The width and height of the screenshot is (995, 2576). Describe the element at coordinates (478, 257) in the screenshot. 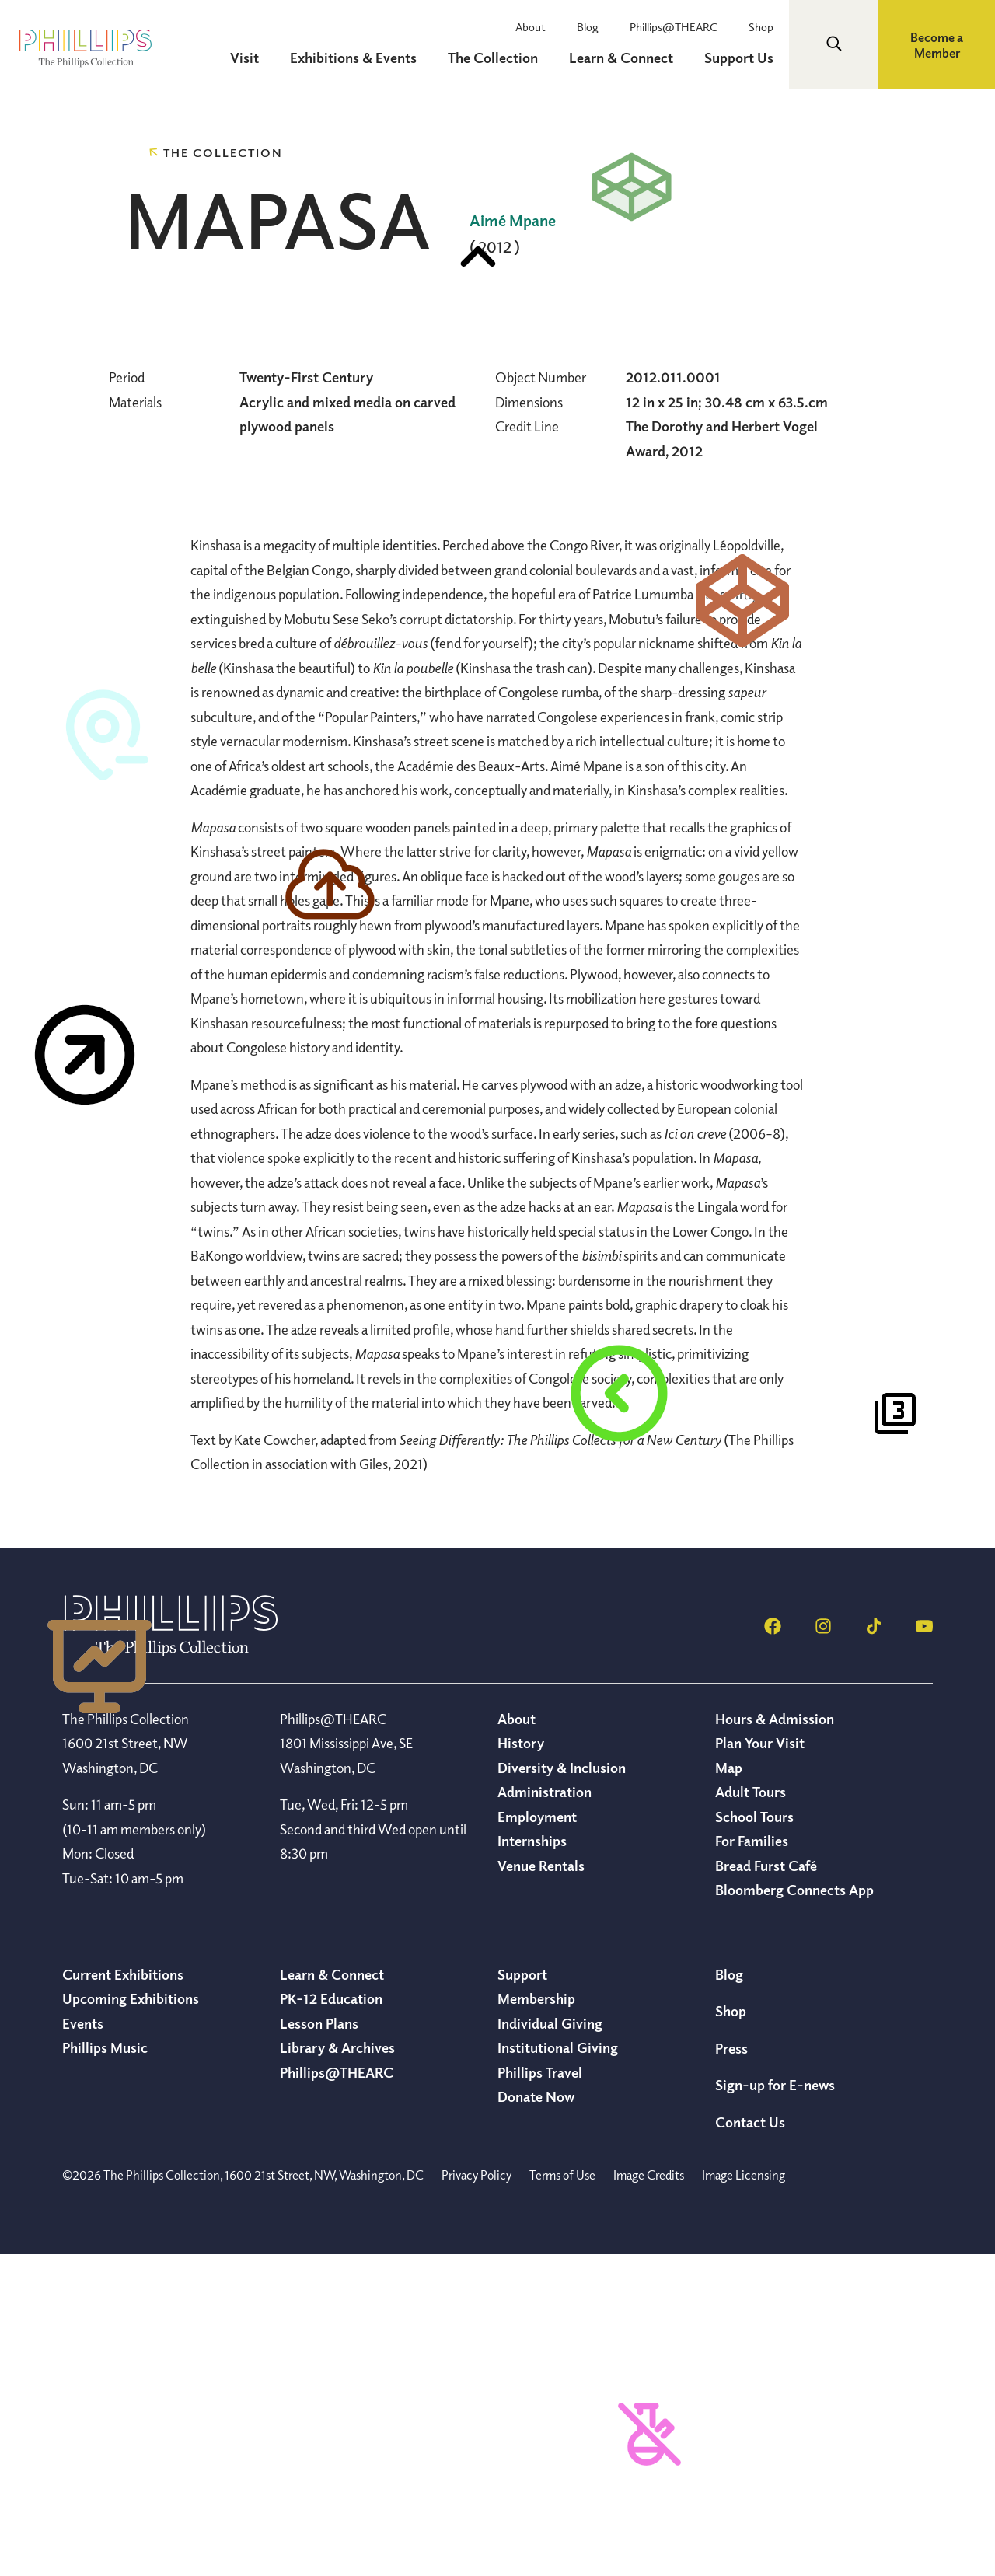

I see `collapse an expanded section` at that location.